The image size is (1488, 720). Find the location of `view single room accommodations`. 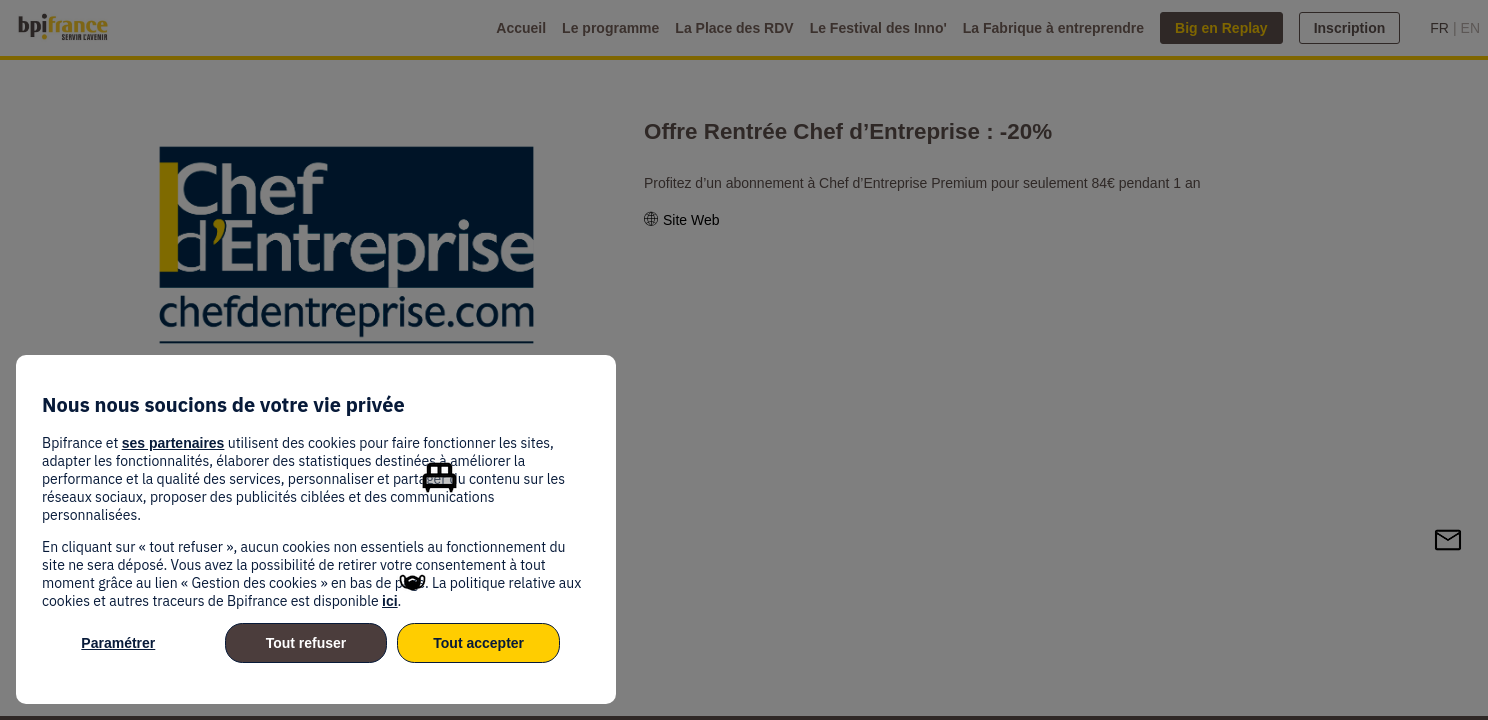

view single room accommodations is located at coordinates (439, 477).